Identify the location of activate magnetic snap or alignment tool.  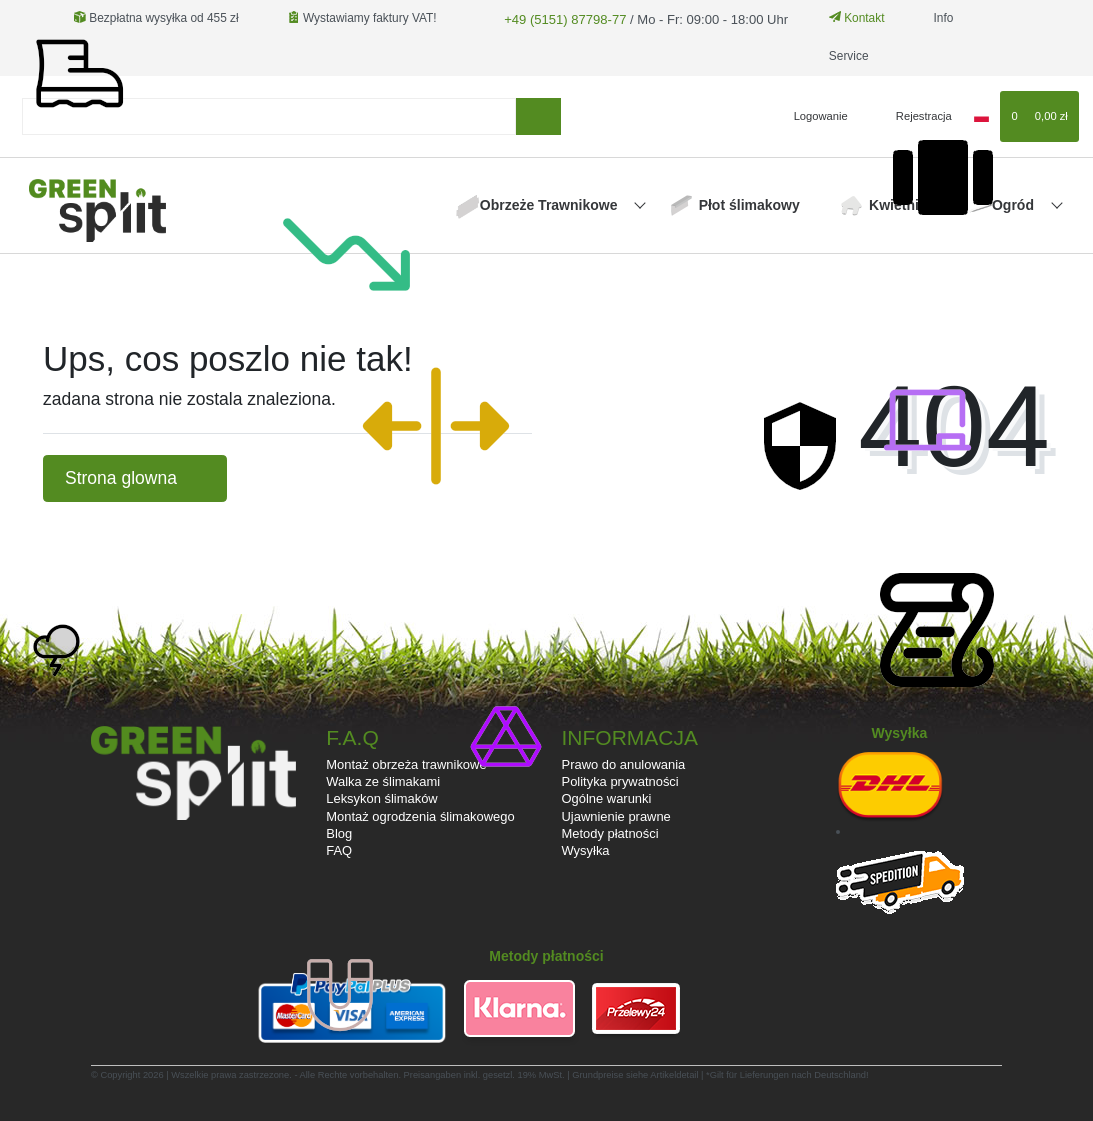
(340, 992).